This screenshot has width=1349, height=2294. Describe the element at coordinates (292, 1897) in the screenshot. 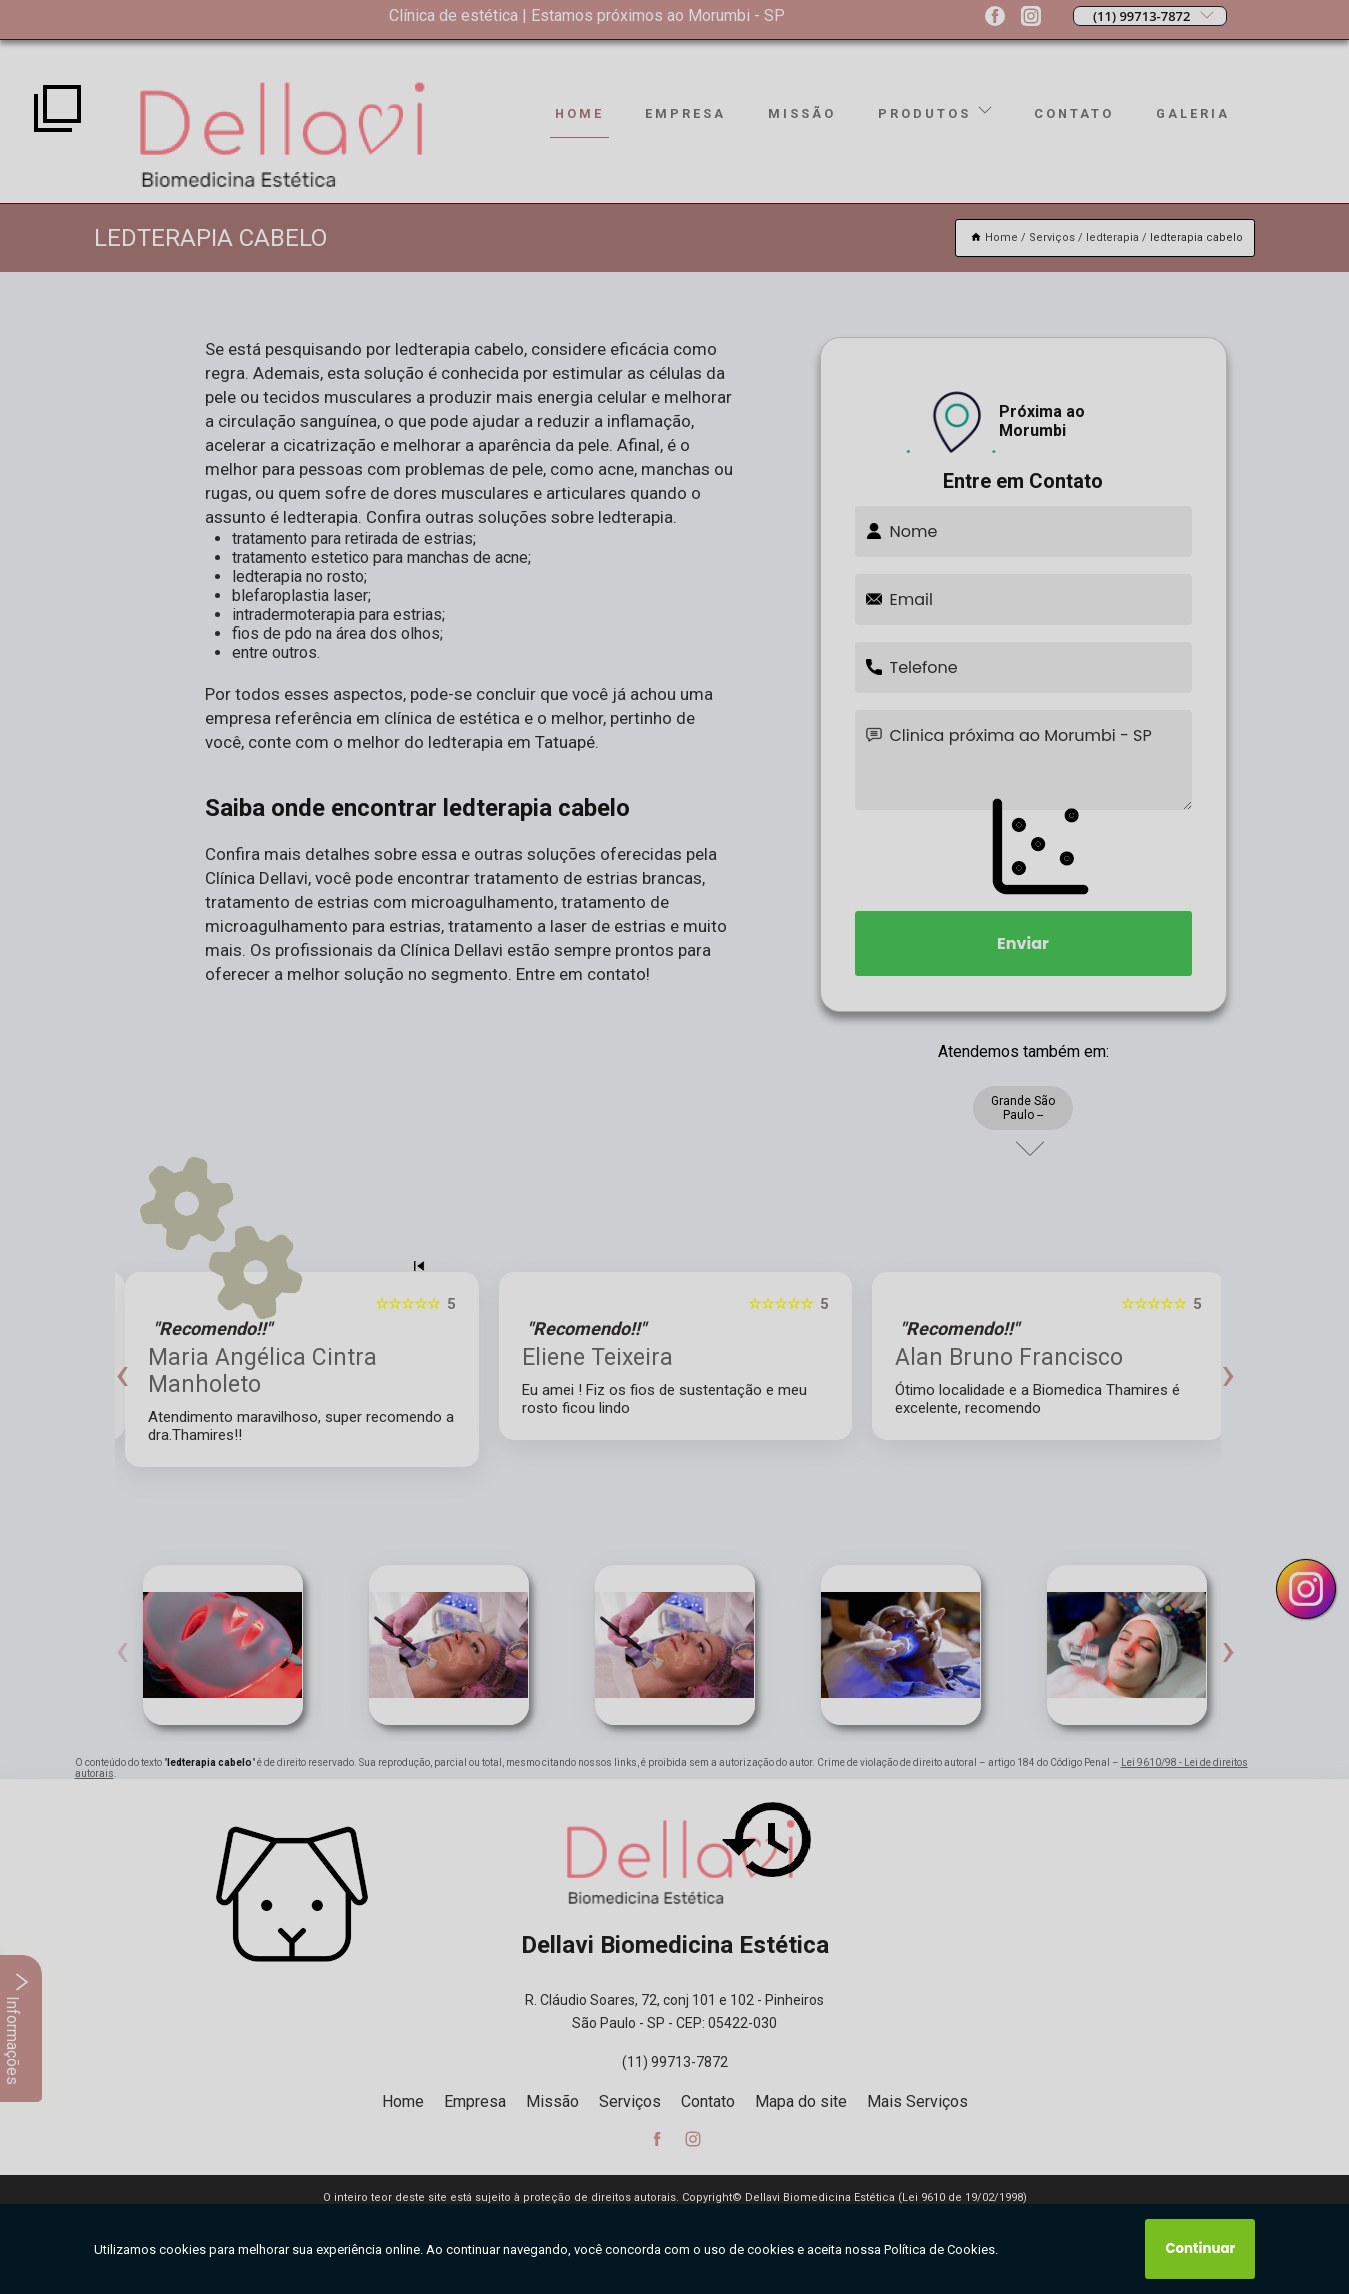

I see `view pet-related content or settings` at that location.